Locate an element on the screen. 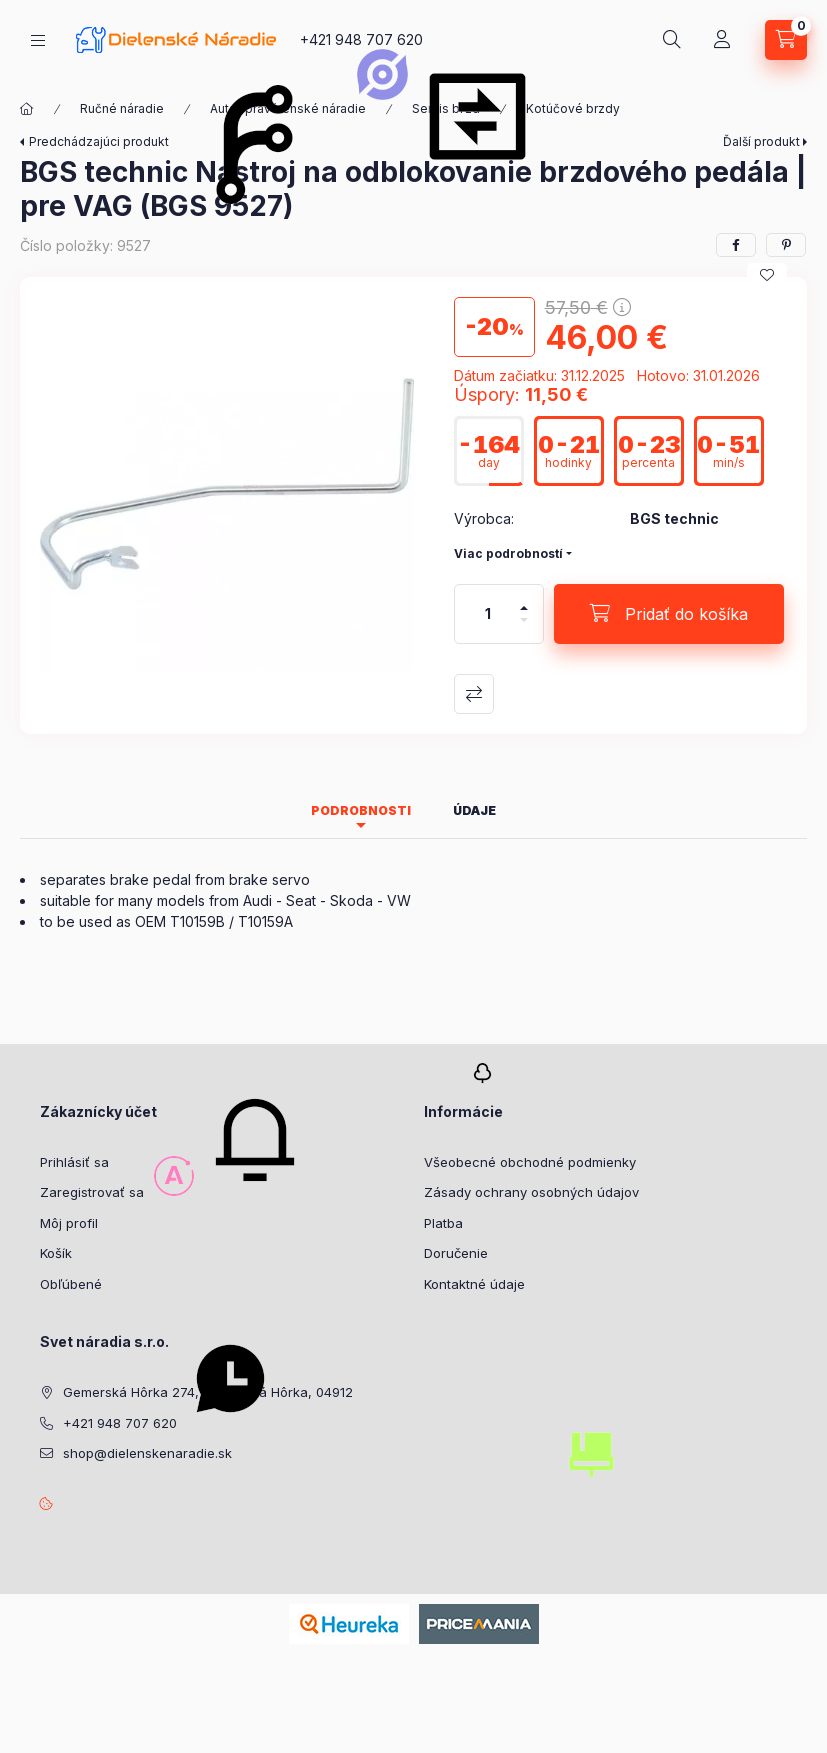 The width and height of the screenshot is (827, 1753). exchange or swap currencies is located at coordinates (477, 116).